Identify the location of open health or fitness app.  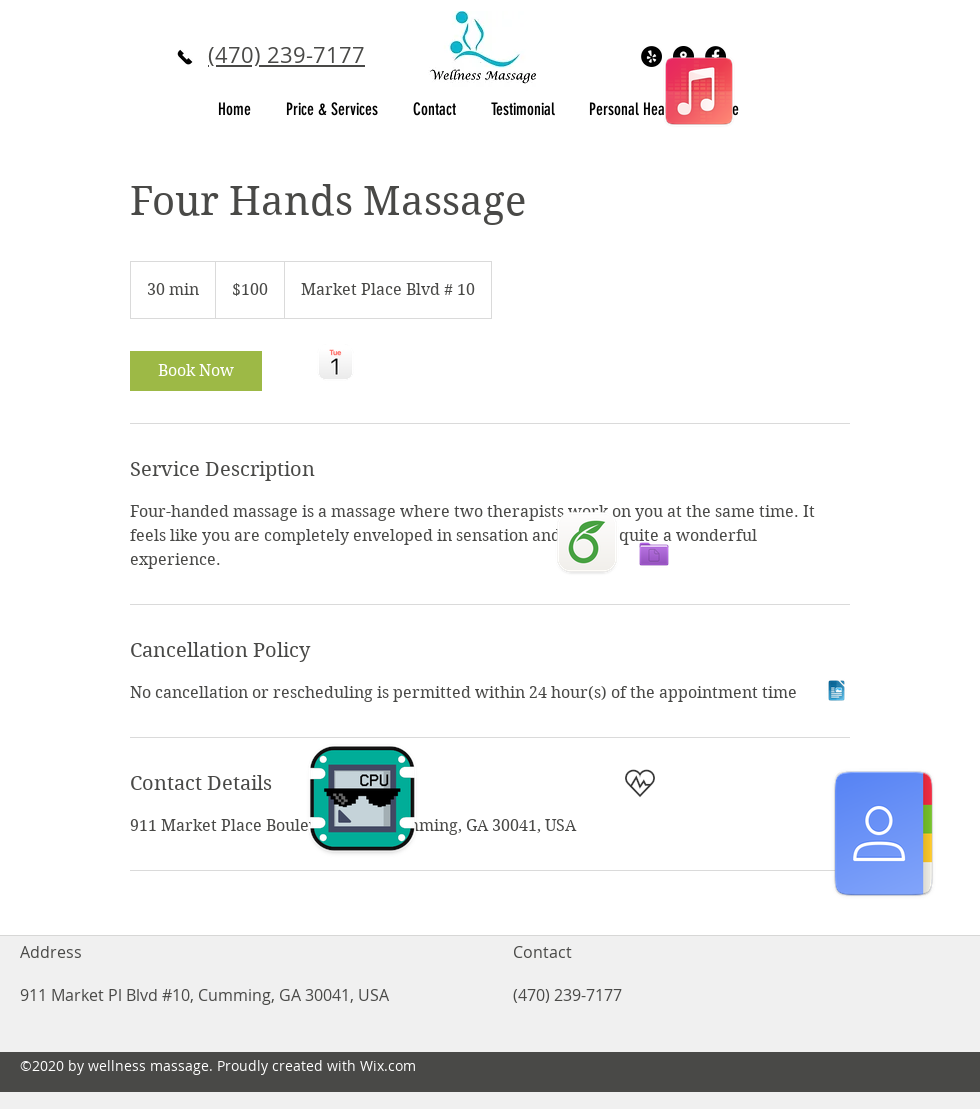
(640, 783).